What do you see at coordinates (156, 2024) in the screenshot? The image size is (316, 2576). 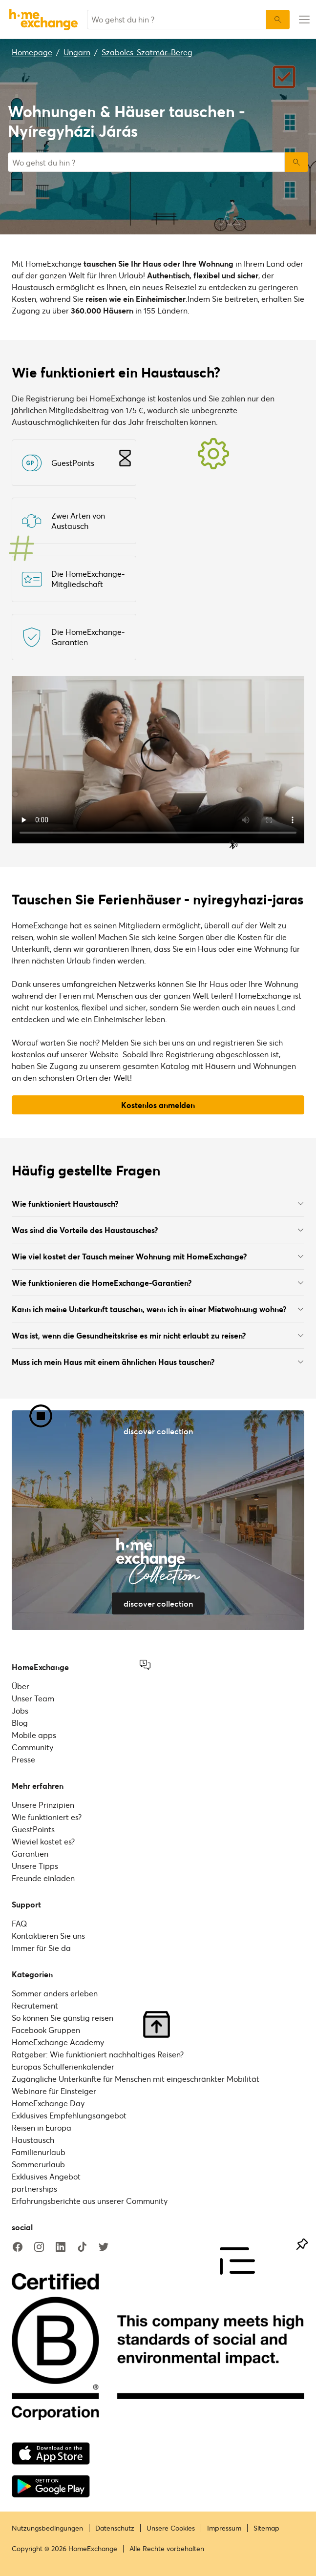 I see `upload or export a package` at bounding box center [156, 2024].